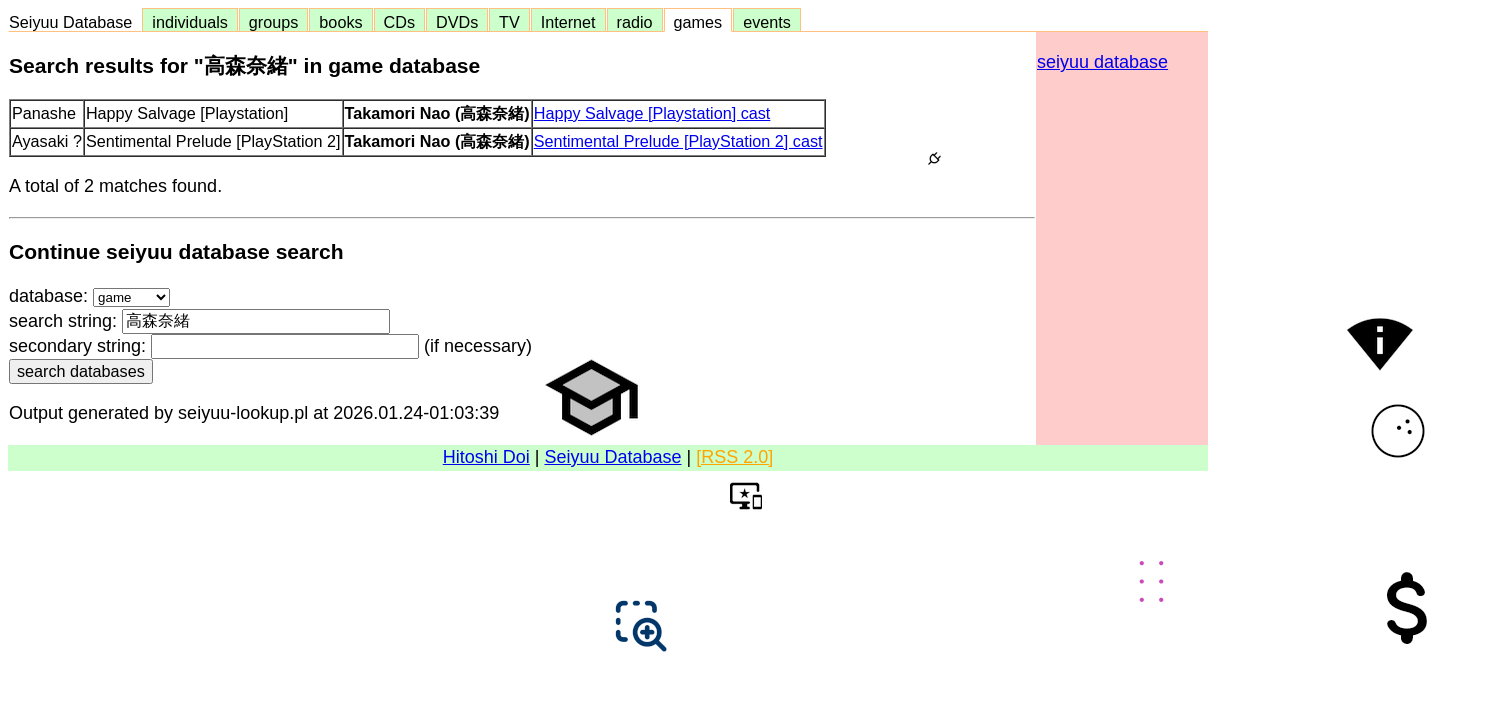 This screenshot has height=720, width=1493. Describe the element at coordinates (934, 158) in the screenshot. I see `connect to power source` at that location.